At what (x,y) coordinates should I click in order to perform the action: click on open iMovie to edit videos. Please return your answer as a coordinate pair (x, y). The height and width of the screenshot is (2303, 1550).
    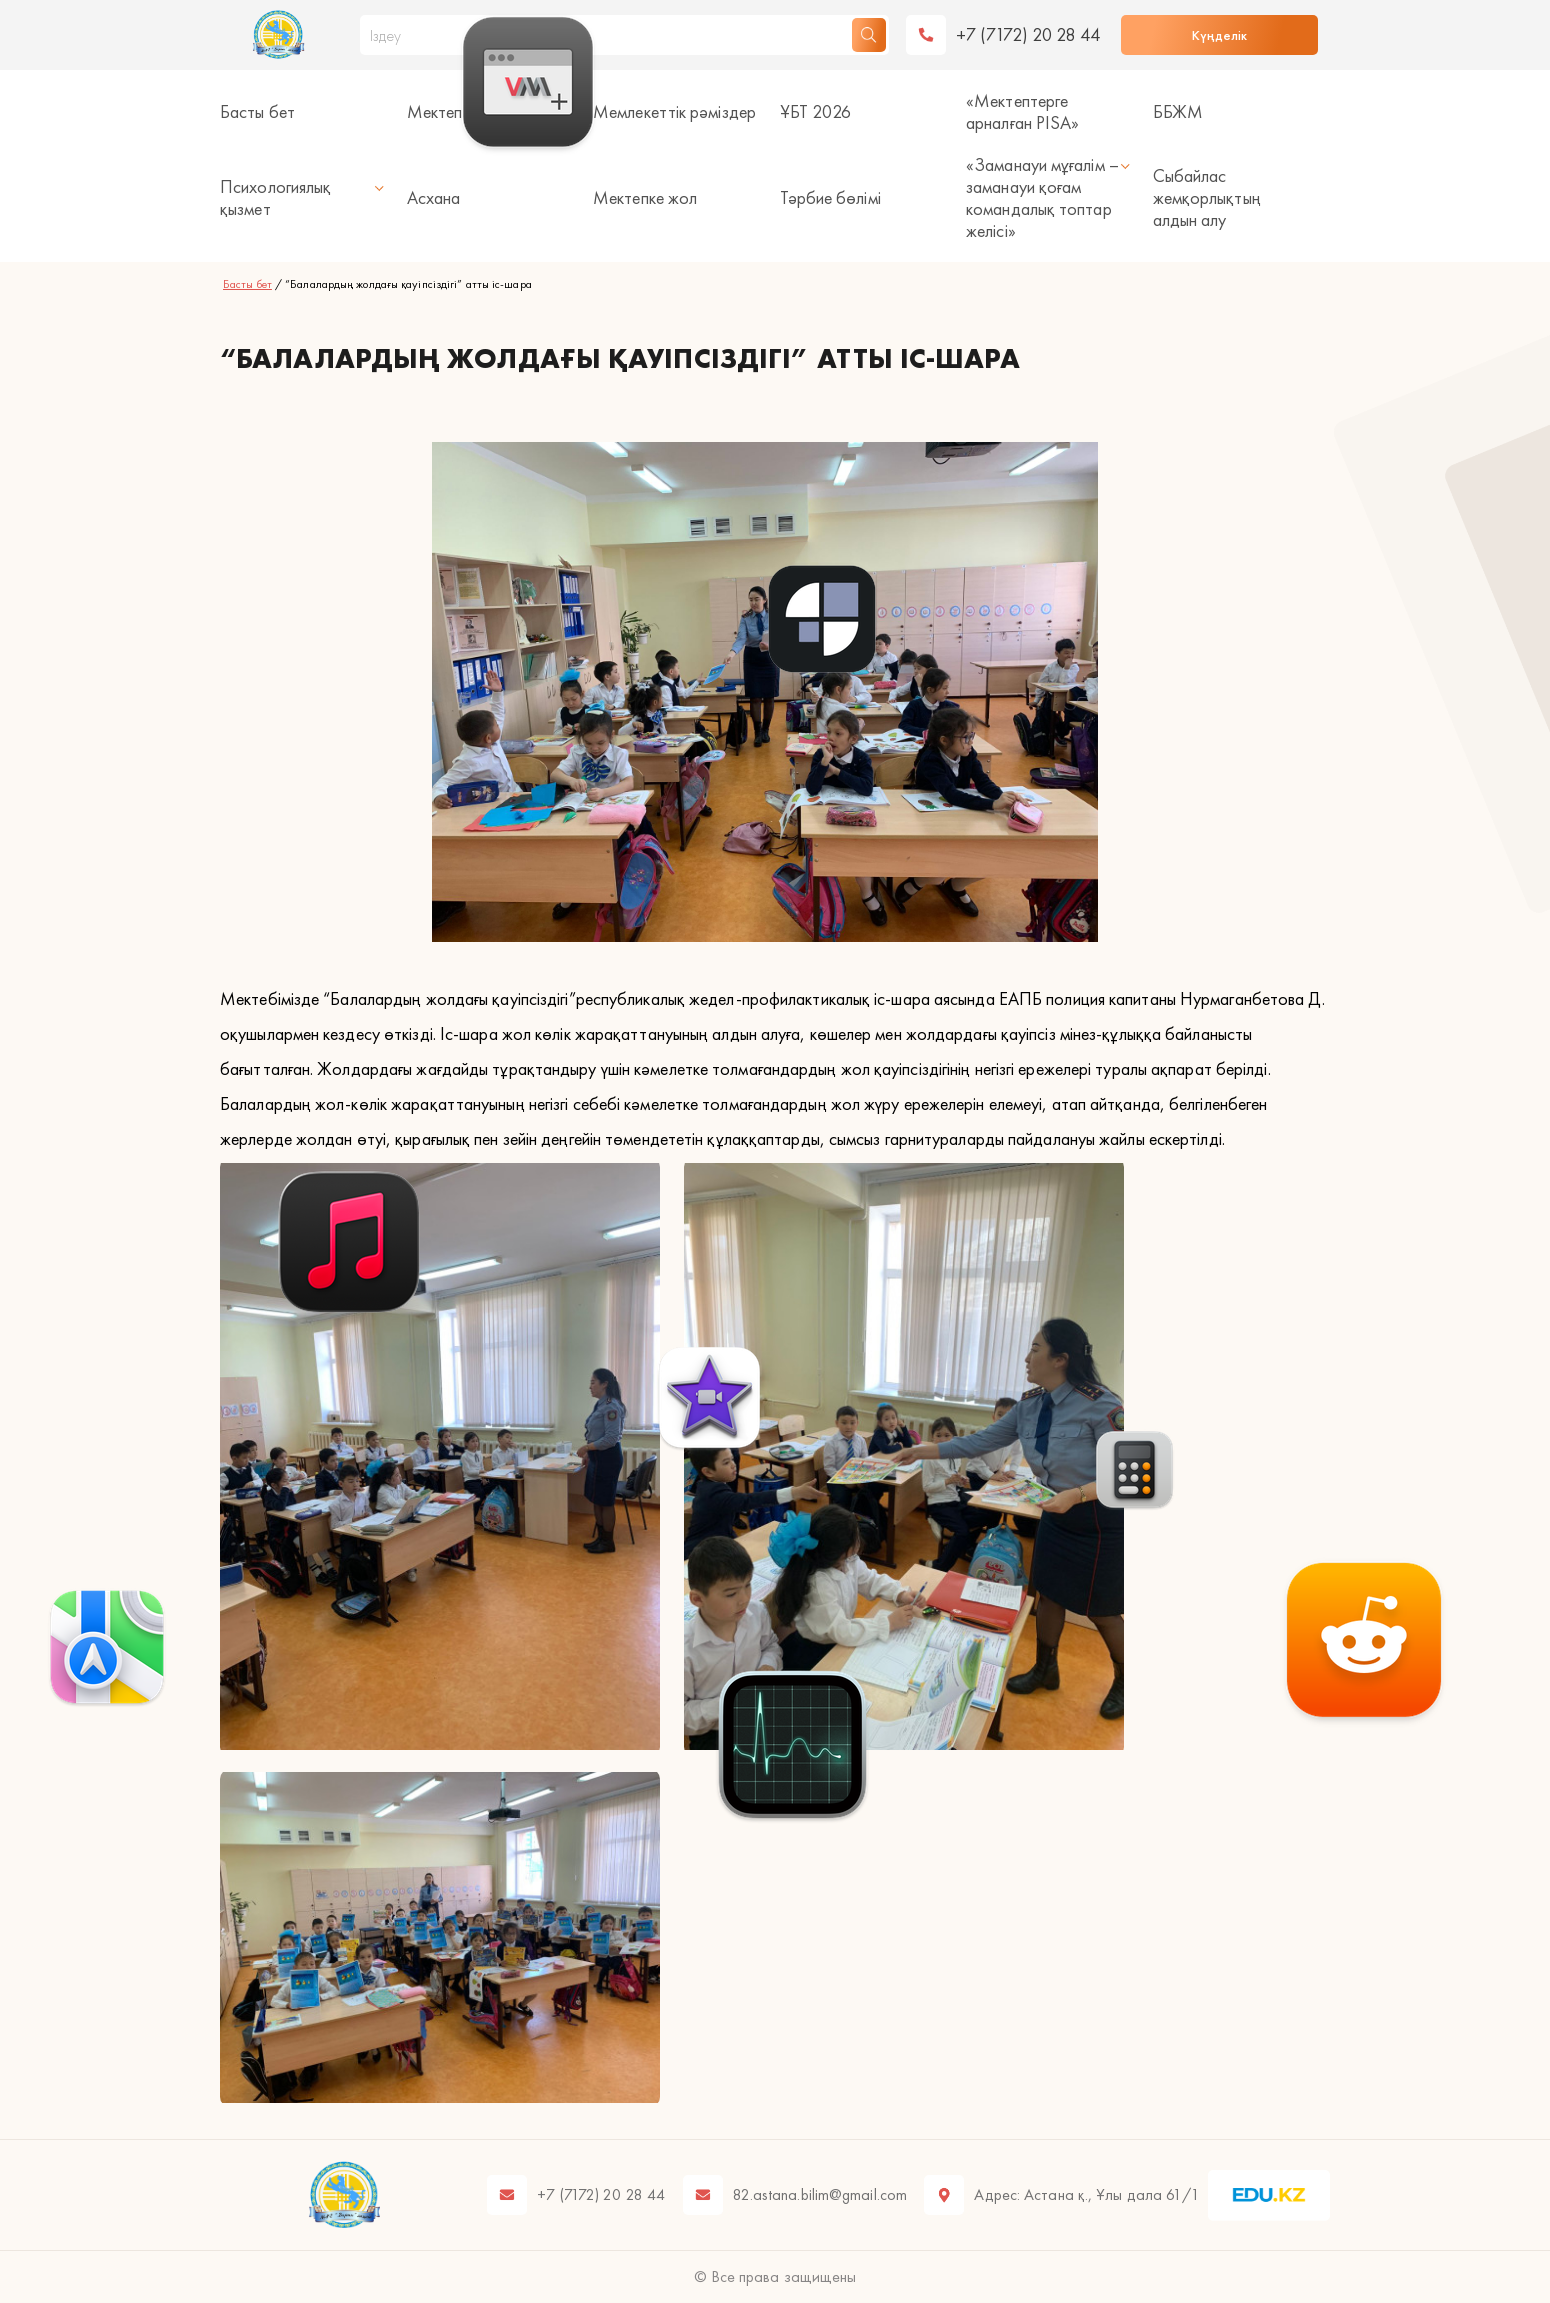
    Looking at the image, I should click on (709, 1397).